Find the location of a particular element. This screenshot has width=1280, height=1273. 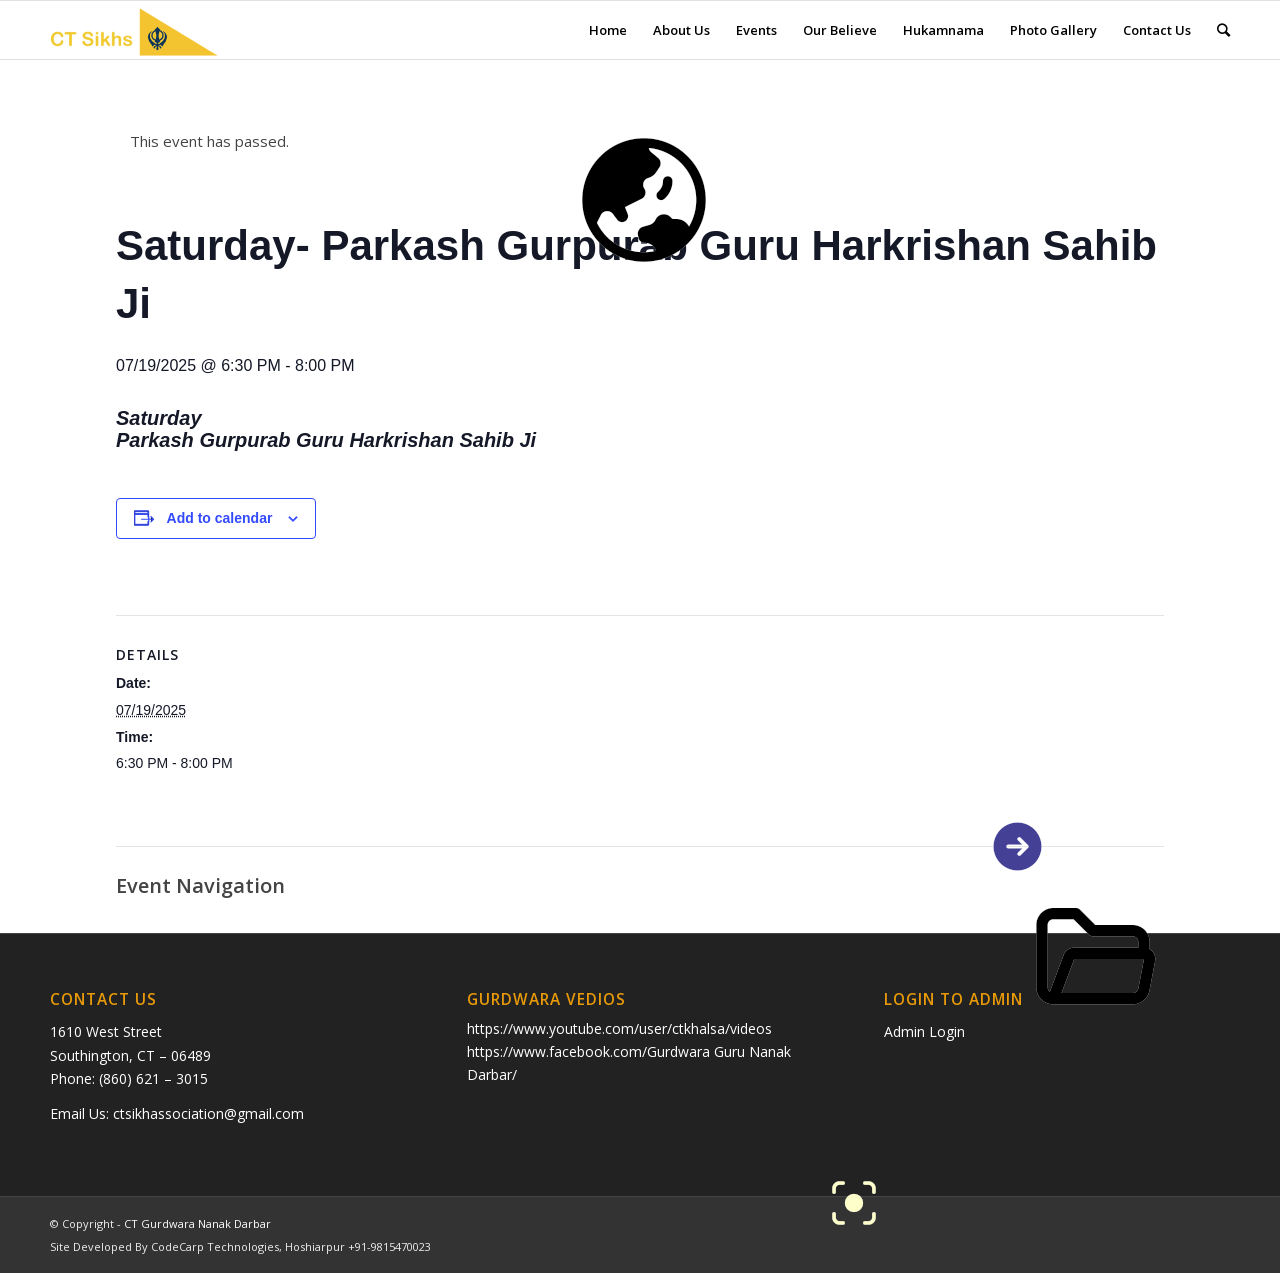

proceed to the next step is located at coordinates (1017, 846).